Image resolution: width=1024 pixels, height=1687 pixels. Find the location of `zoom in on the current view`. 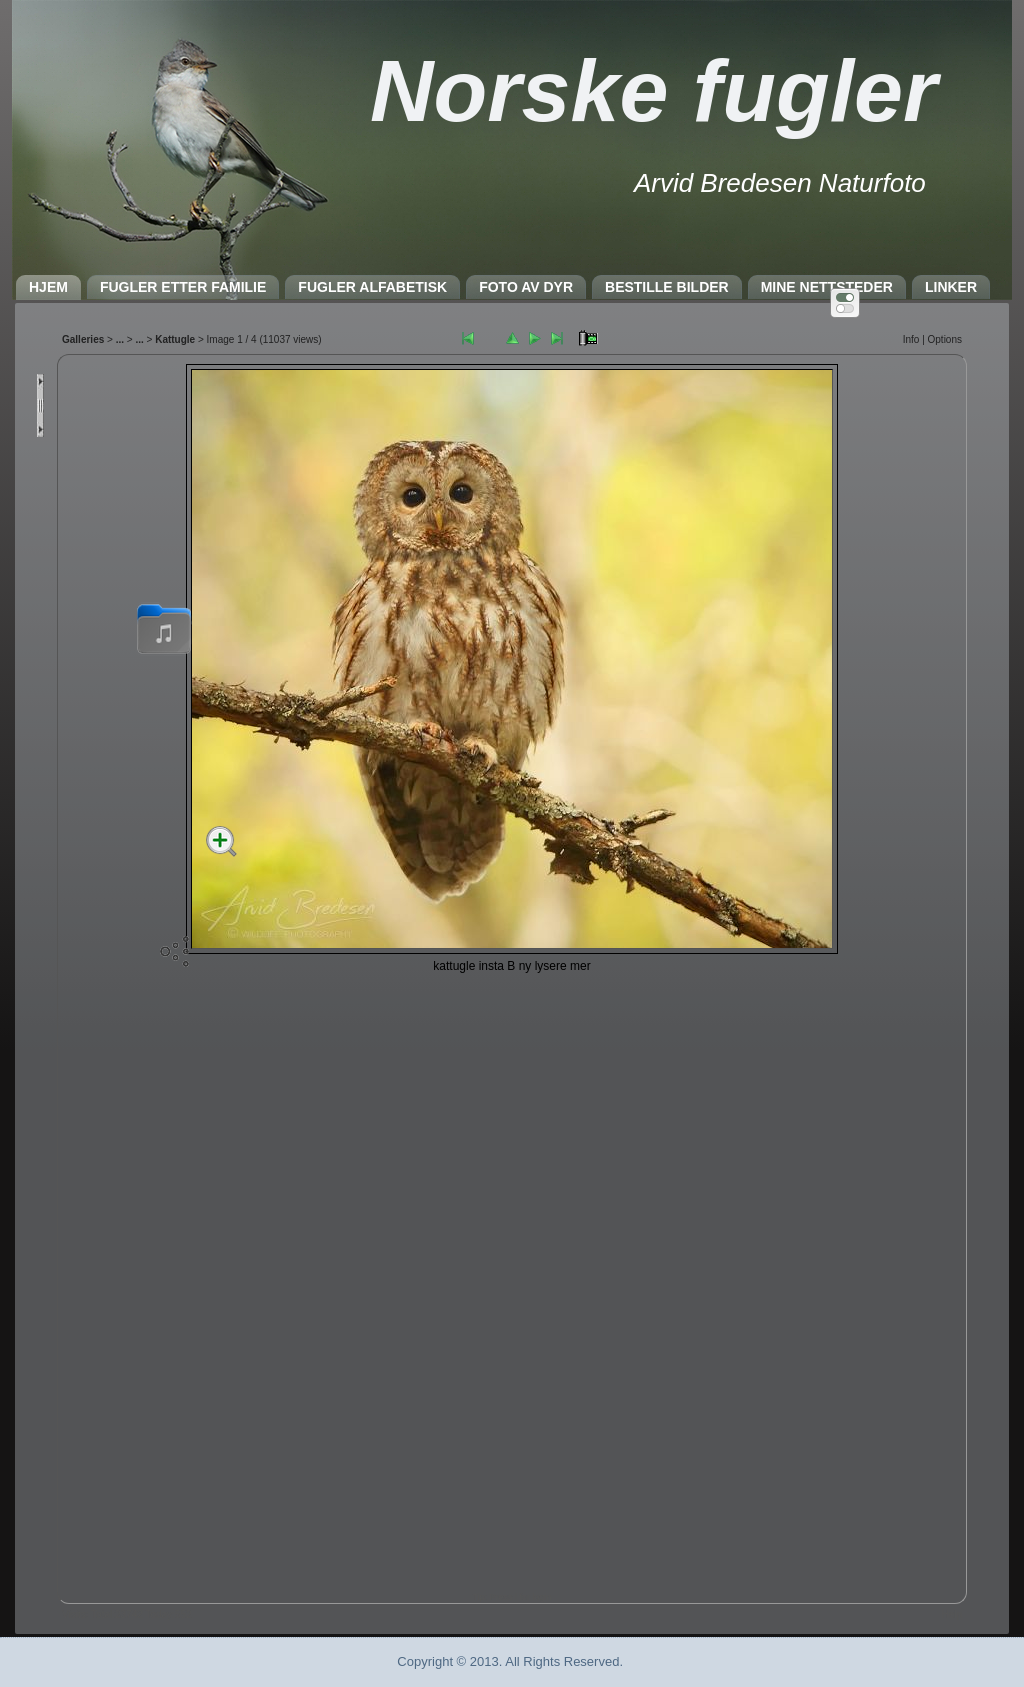

zoom in on the current view is located at coordinates (221, 841).